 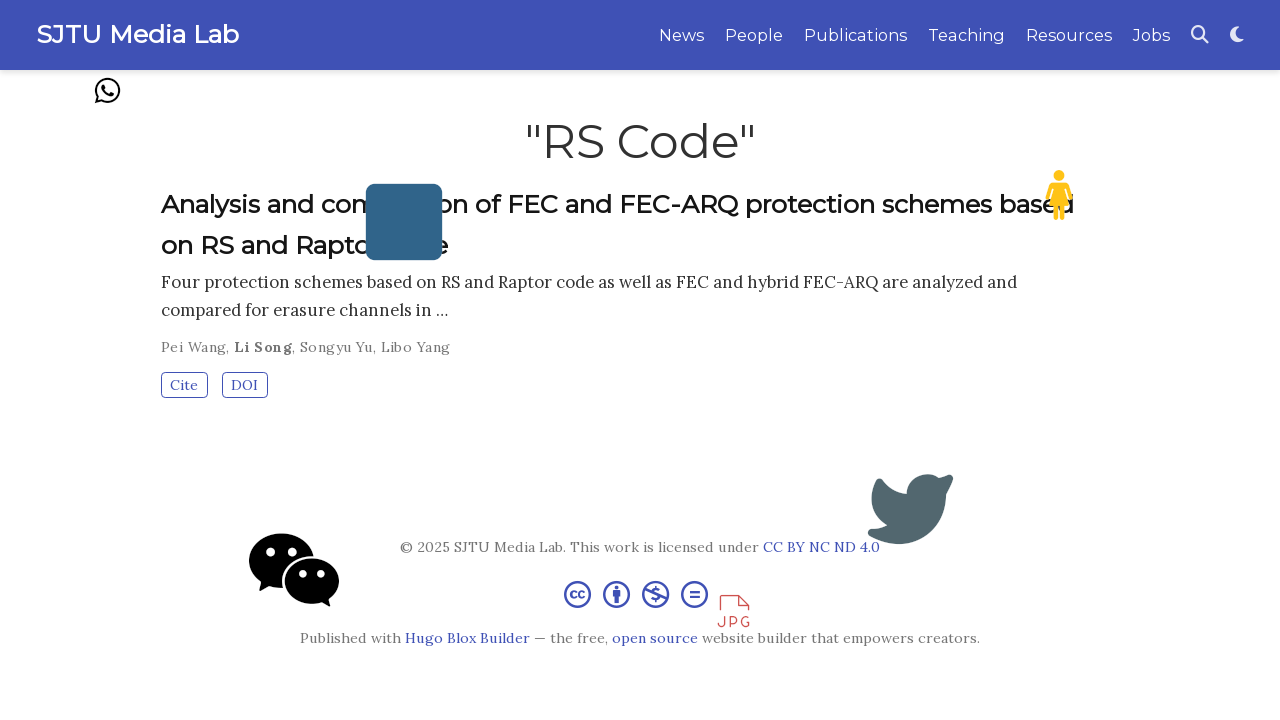 What do you see at coordinates (404, 222) in the screenshot?
I see `stop or halt media playback` at bounding box center [404, 222].